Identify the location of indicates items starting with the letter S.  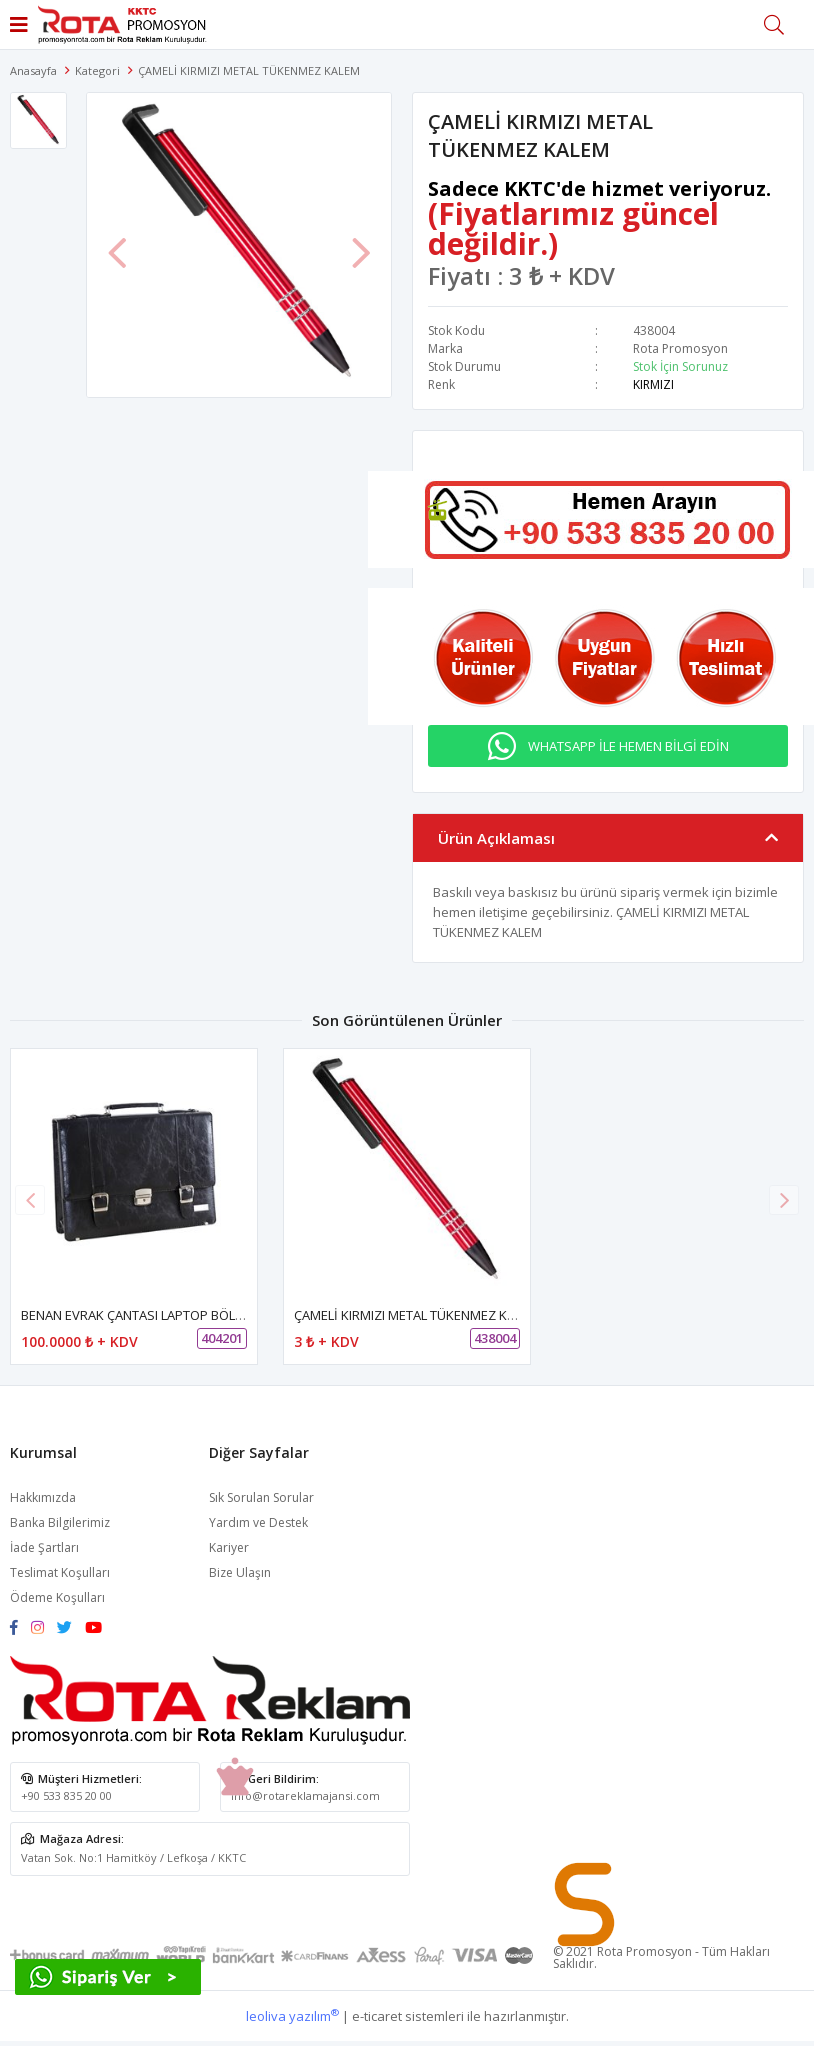
(584, 1904).